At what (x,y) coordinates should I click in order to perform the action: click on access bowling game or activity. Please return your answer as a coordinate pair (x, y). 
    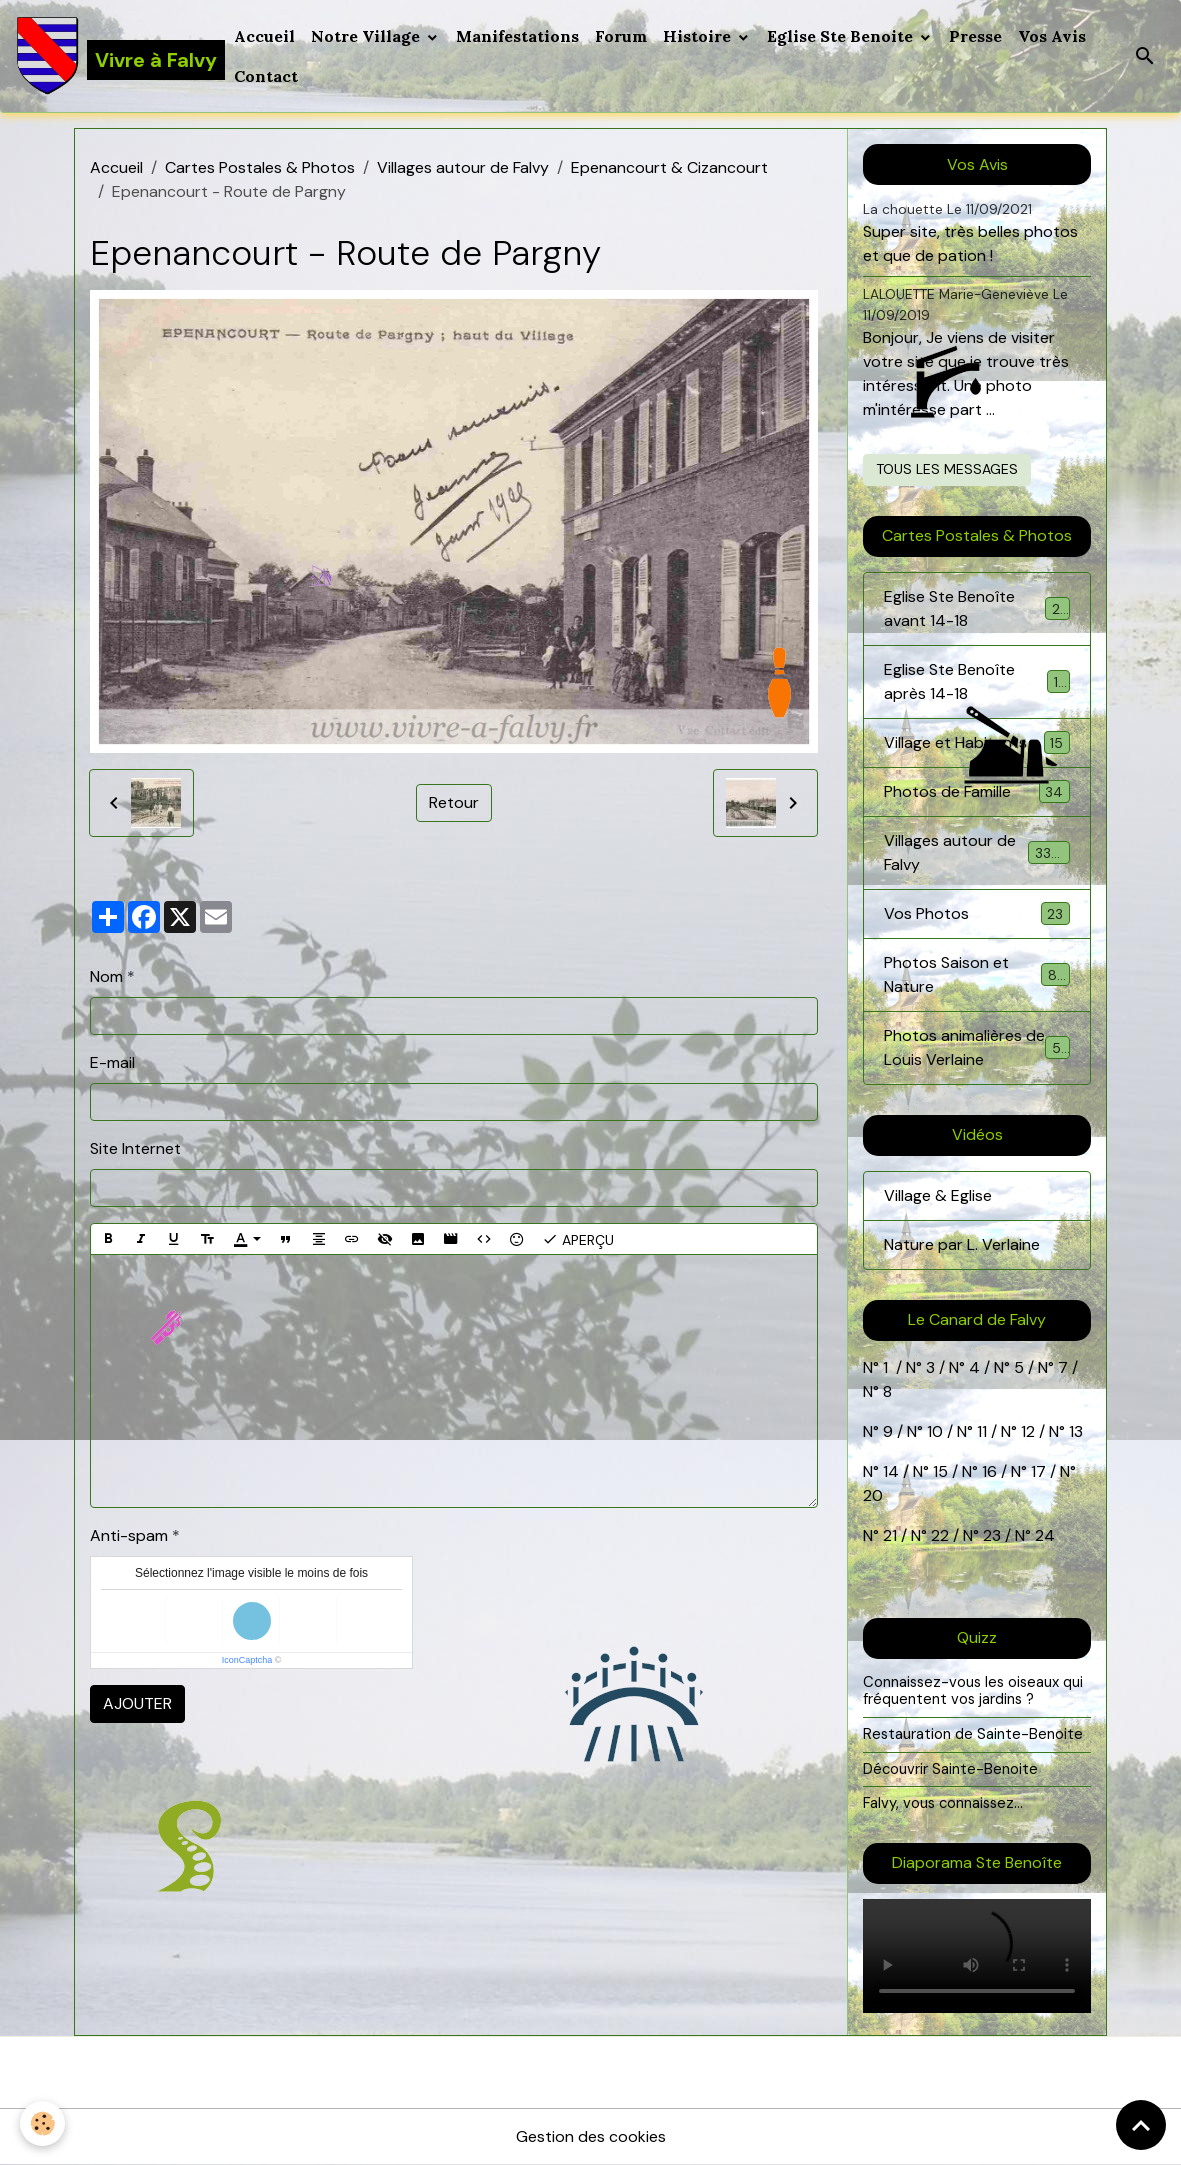
    Looking at the image, I should click on (779, 682).